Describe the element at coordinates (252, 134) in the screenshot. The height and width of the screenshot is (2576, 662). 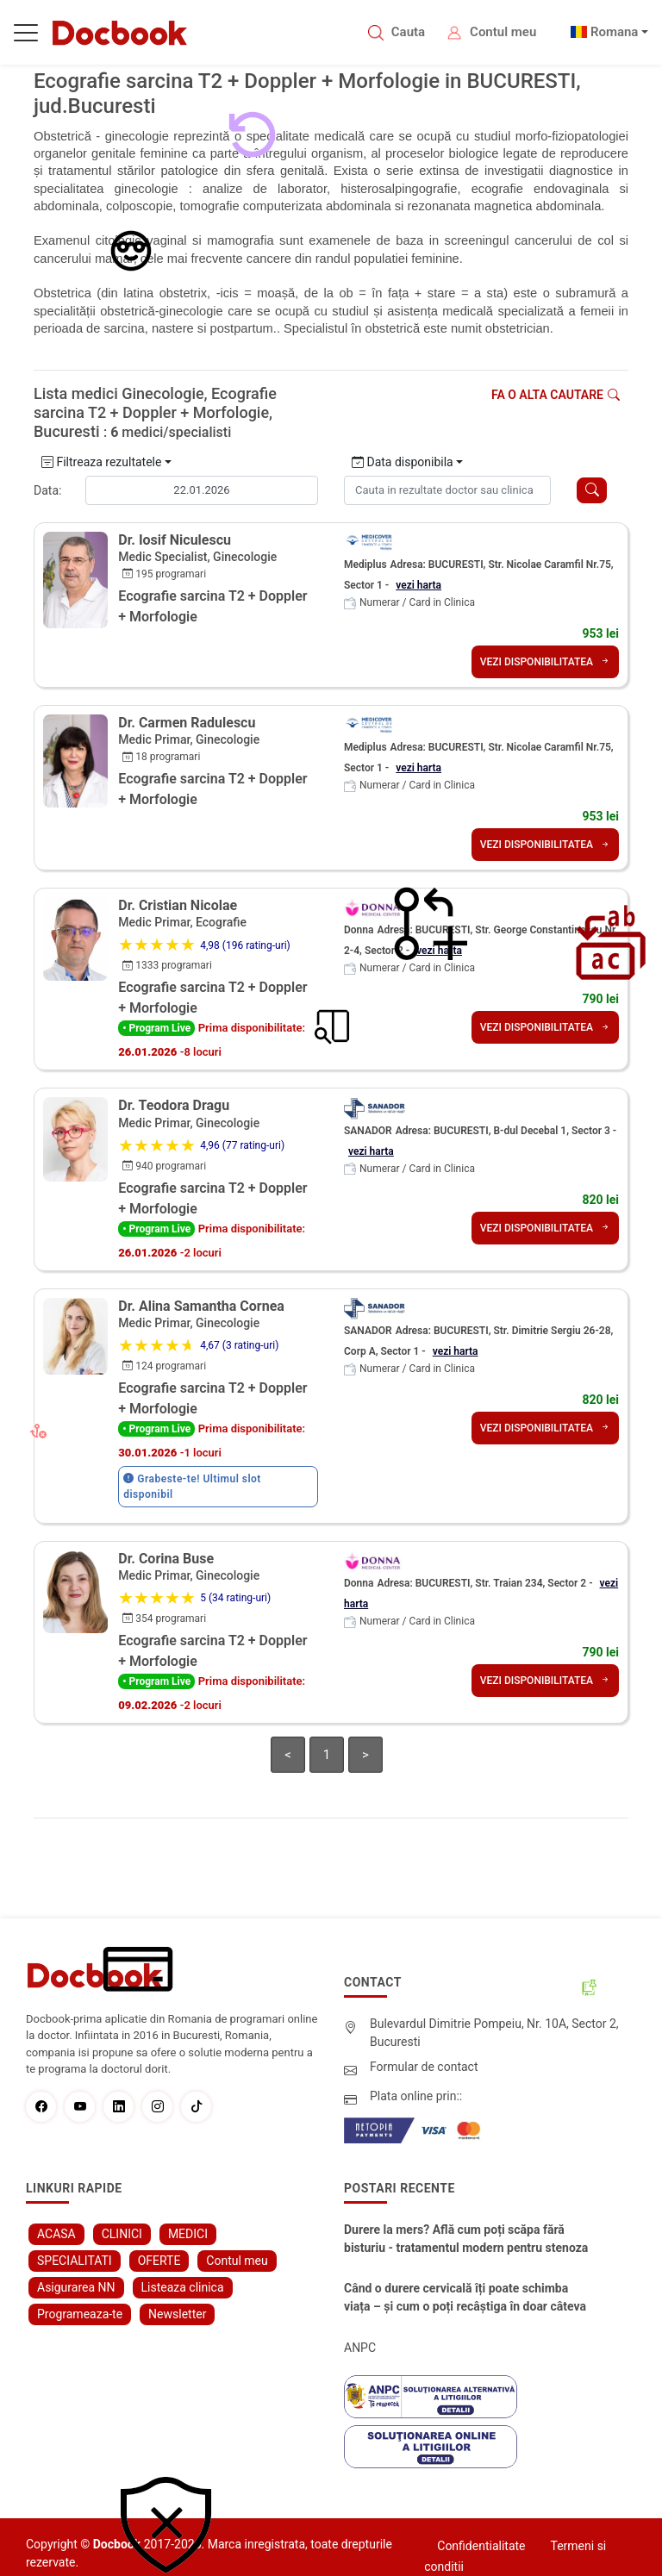
I see `restart the debugging session` at that location.